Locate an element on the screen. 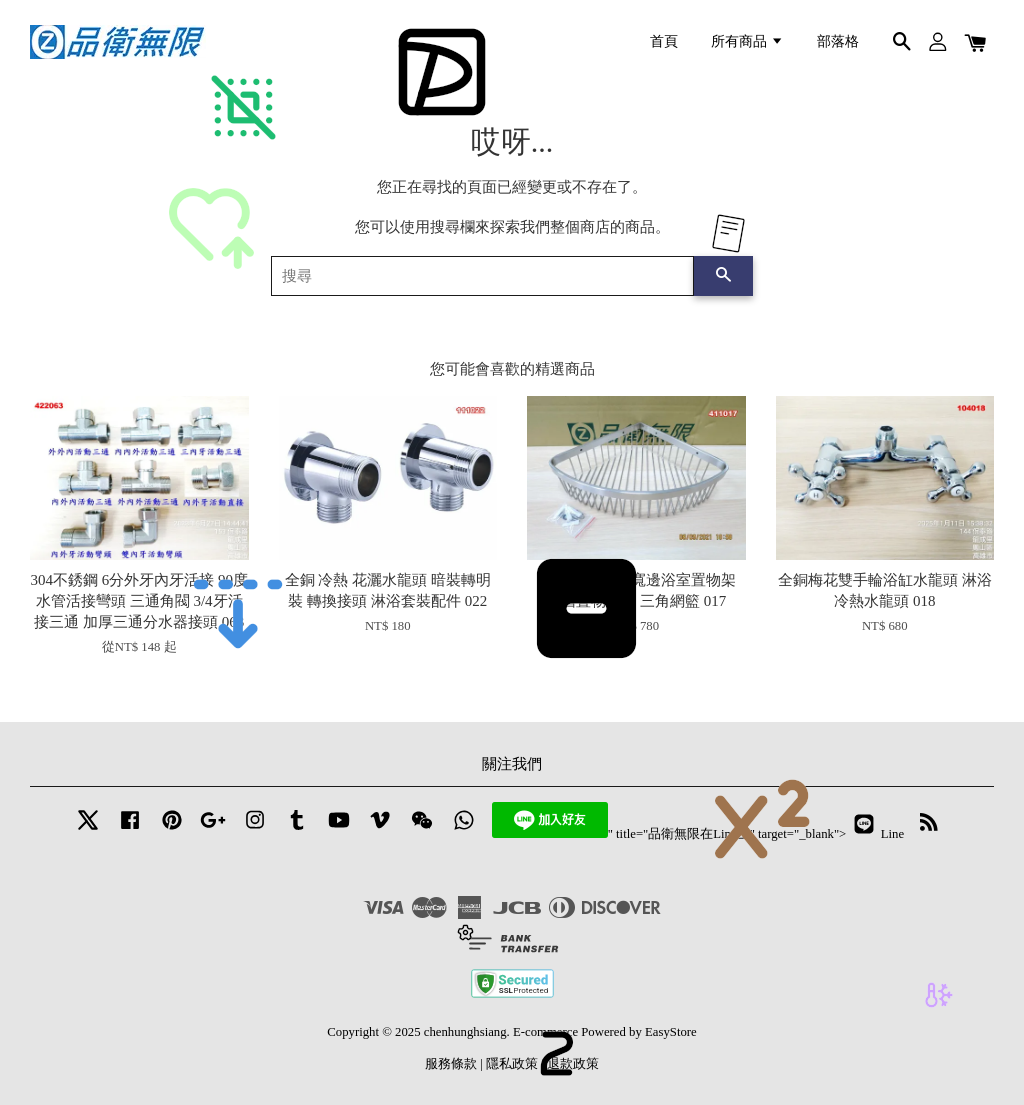  indicates the number 2 or second item in a list is located at coordinates (556, 1053).